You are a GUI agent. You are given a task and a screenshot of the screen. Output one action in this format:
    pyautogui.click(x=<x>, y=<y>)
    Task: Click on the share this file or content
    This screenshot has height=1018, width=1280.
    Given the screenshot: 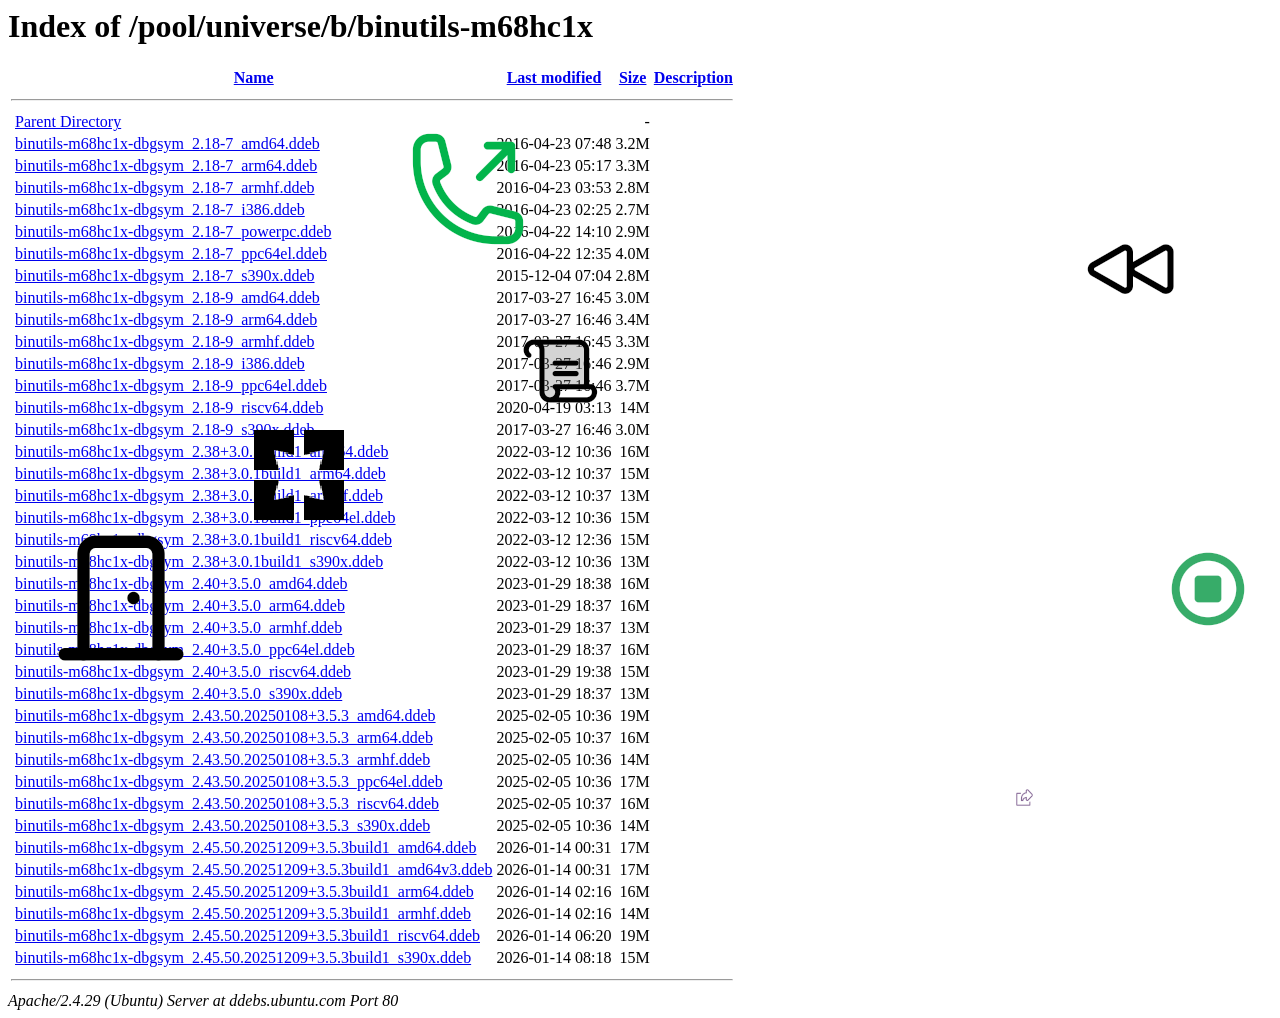 What is the action you would take?
    pyautogui.click(x=1024, y=797)
    